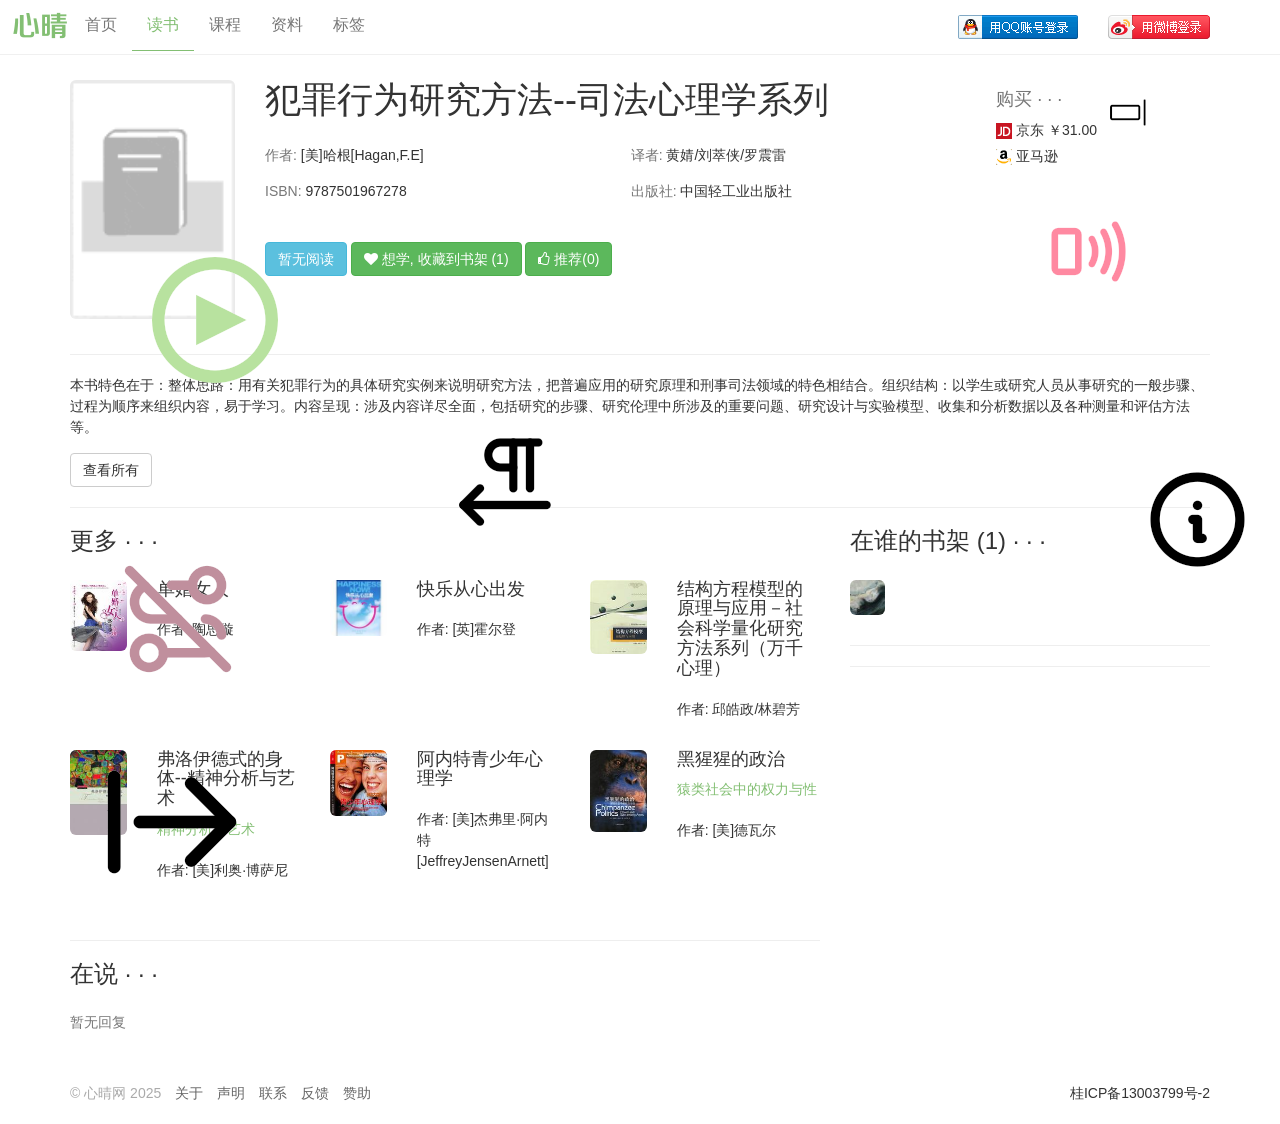 The width and height of the screenshot is (1280, 1124). Describe the element at coordinates (505, 480) in the screenshot. I see `align text to the left` at that location.